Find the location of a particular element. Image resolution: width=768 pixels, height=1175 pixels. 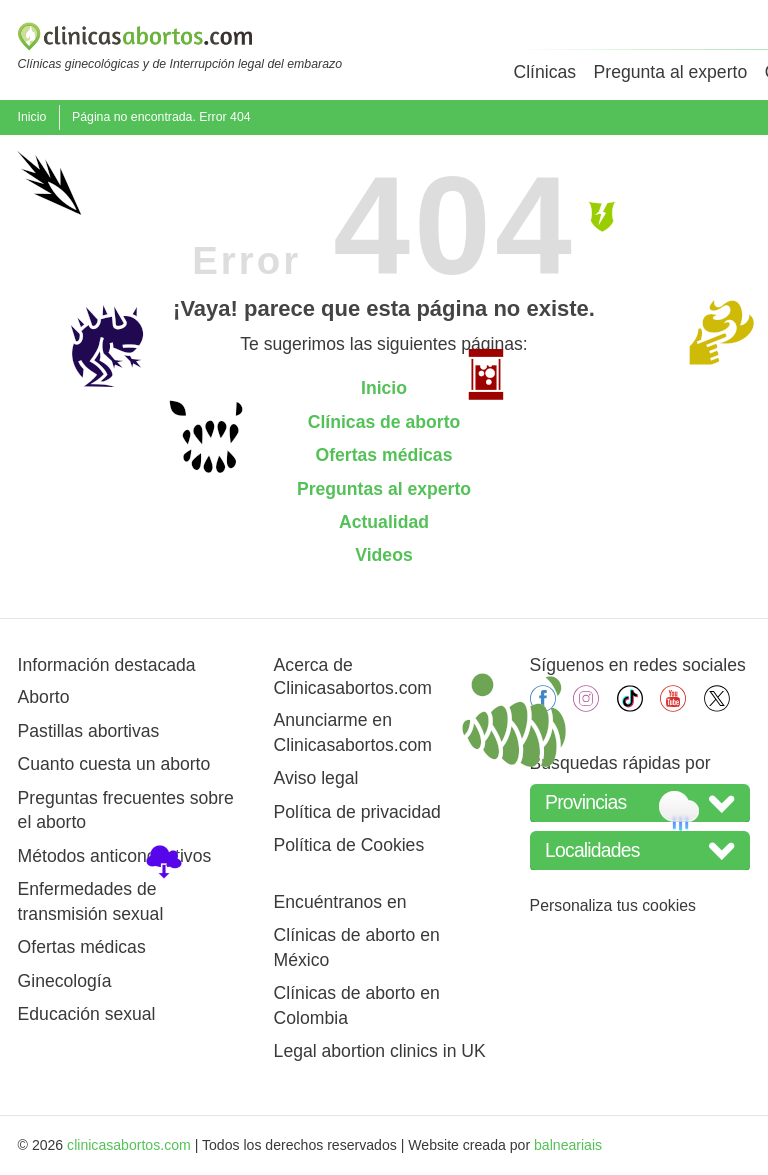

view chemical storage or tank status is located at coordinates (485, 374).